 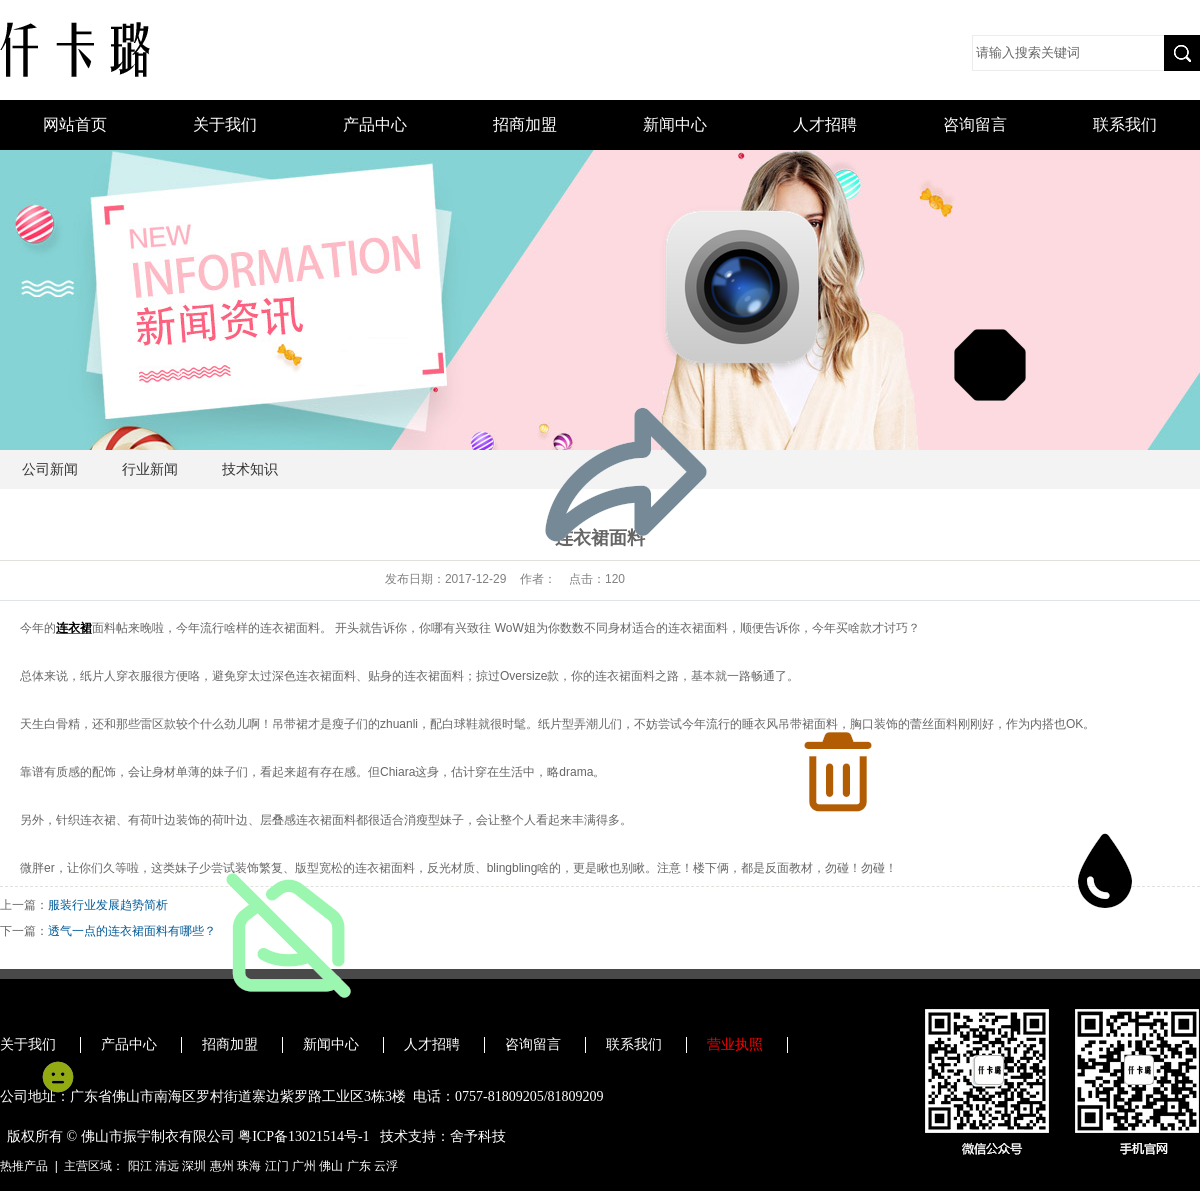 What do you see at coordinates (58, 1077) in the screenshot?
I see `rate your experience as neutral` at bounding box center [58, 1077].